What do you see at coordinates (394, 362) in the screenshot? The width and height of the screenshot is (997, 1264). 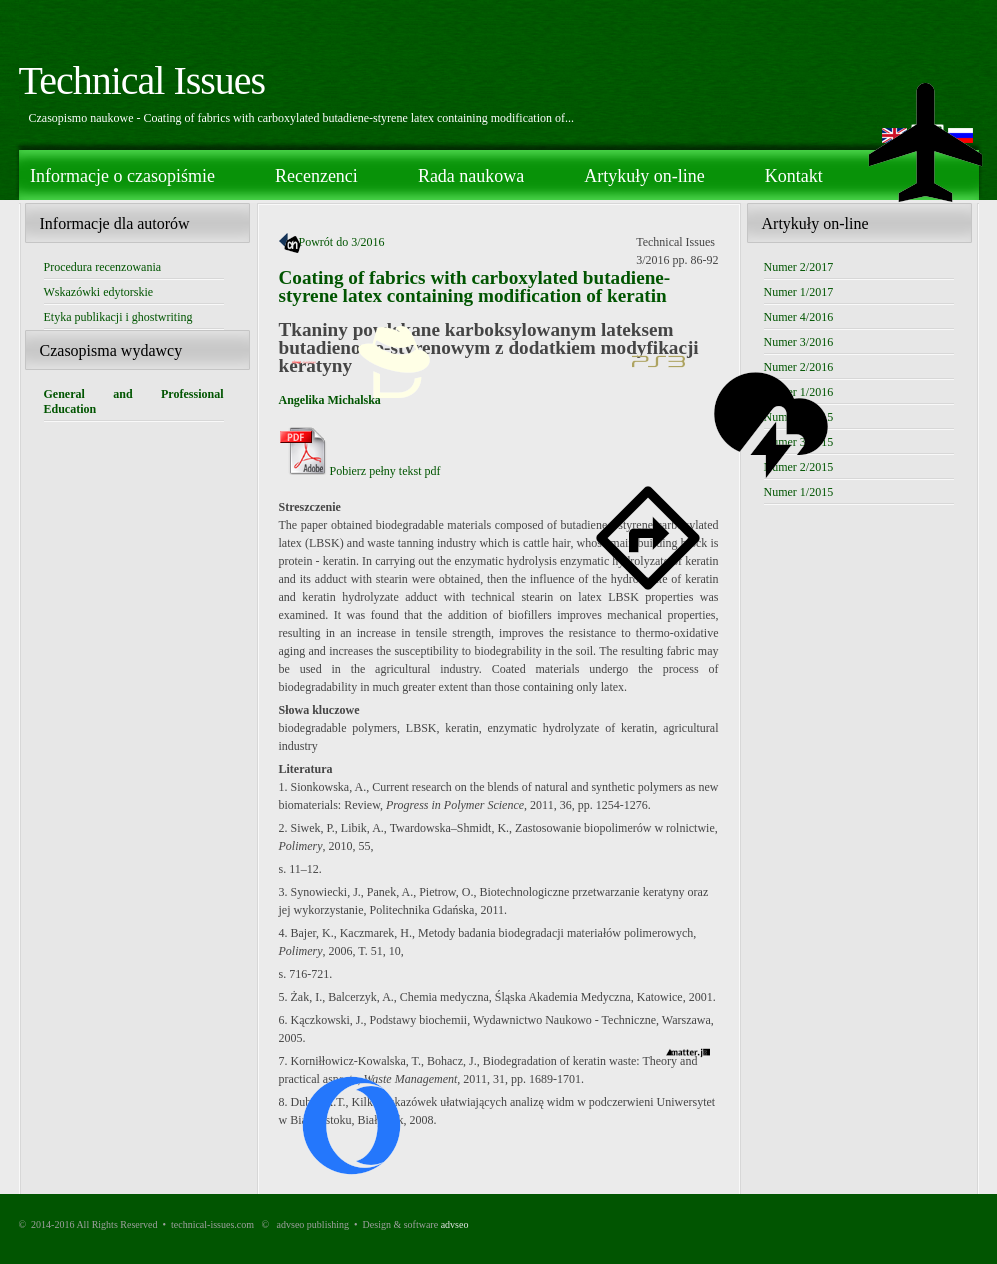 I see `cyberdefenders platform logo` at bounding box center [394, 362].